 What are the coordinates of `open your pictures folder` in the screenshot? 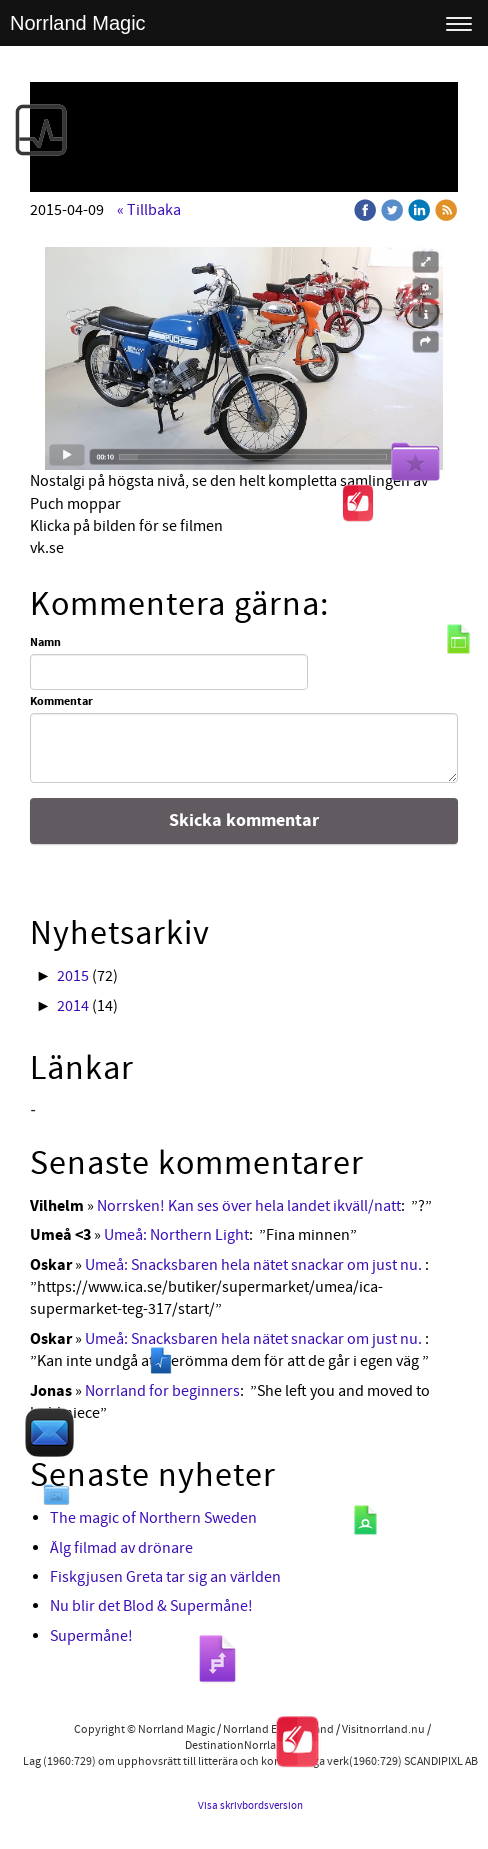 It's located at (56, 1494).